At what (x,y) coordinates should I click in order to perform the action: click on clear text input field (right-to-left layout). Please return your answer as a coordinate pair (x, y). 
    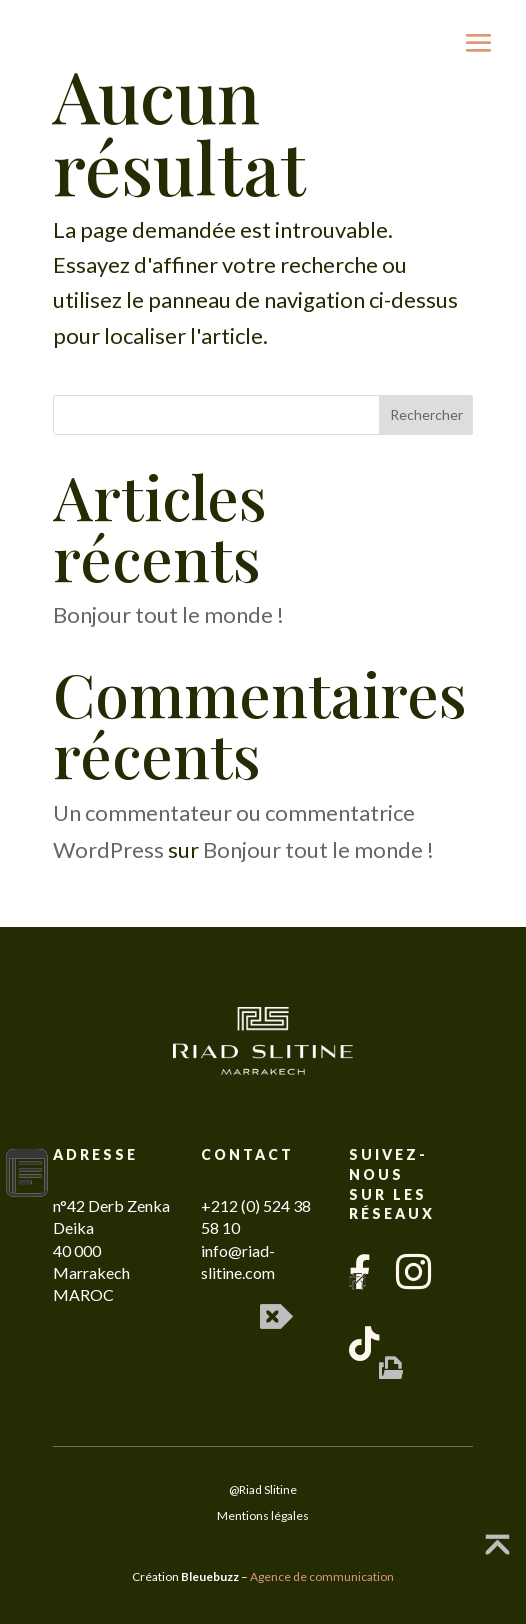
    Looking at the image, I should click on (276, 1316).